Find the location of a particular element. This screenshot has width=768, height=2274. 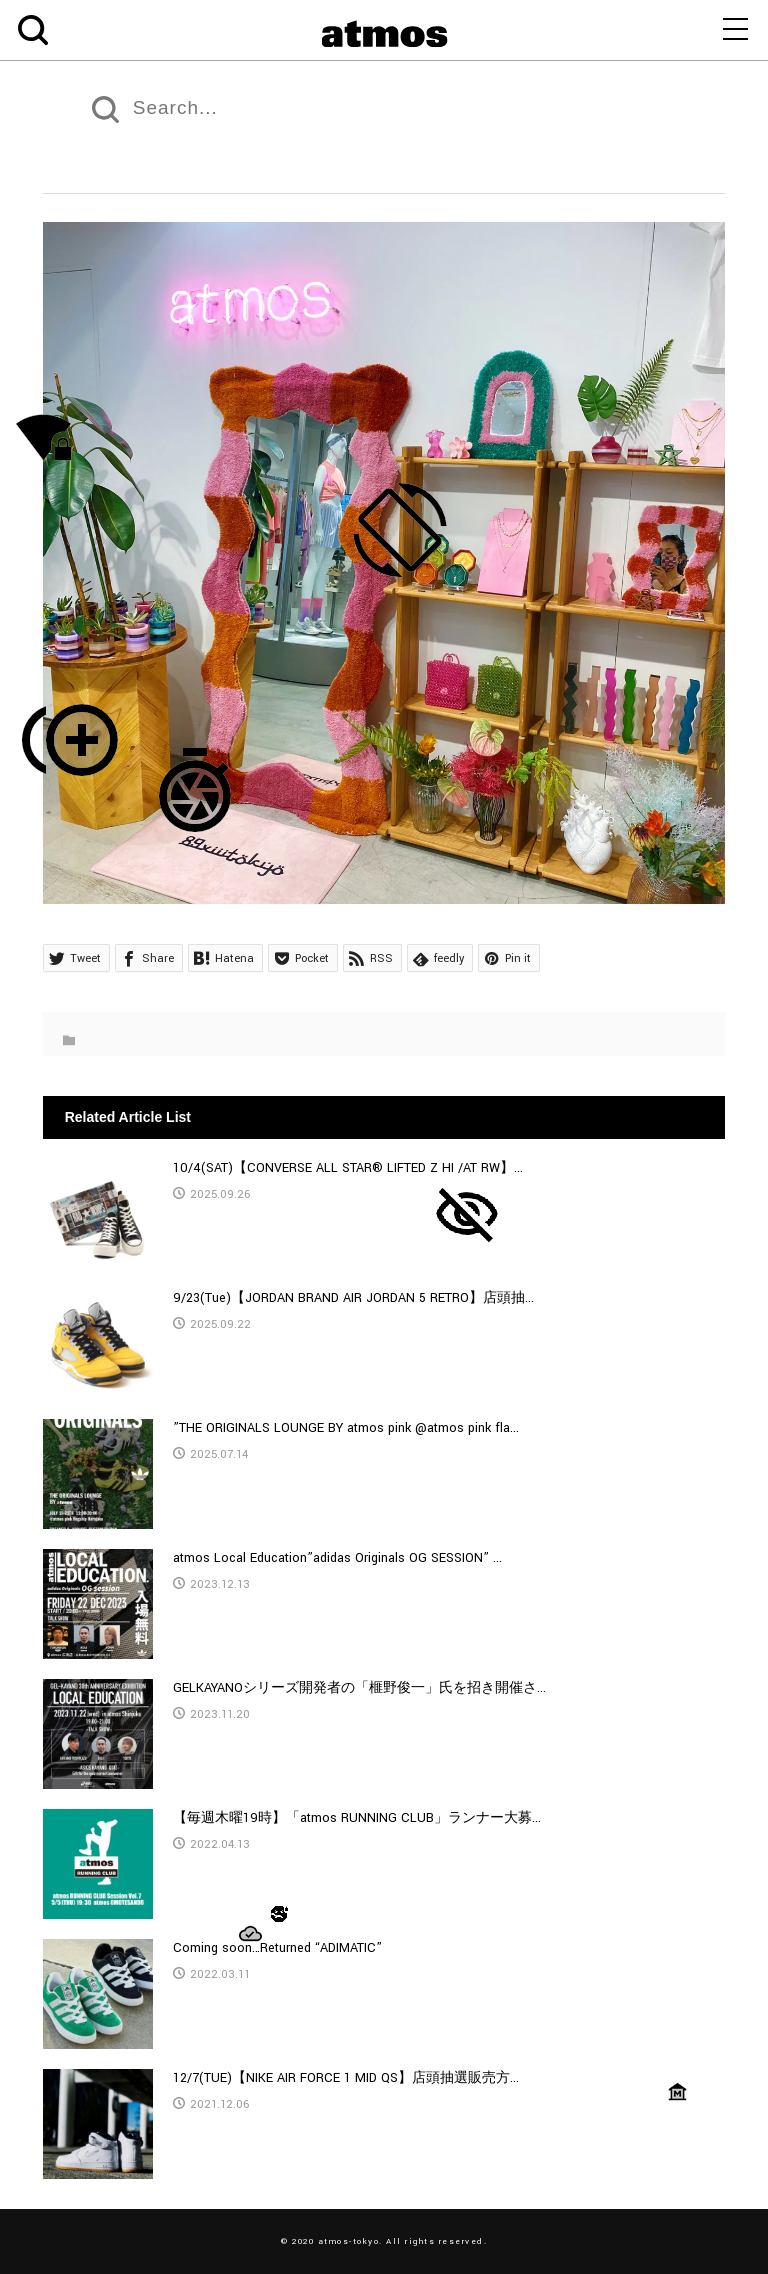

connect to a password-protected wifi network is located at coordinates (43, 437).